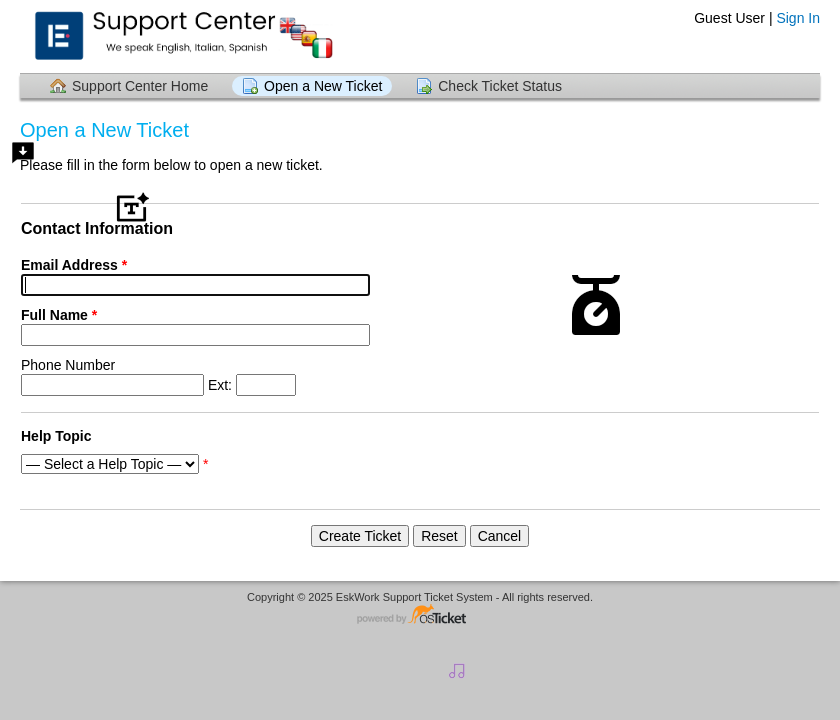  What do you see at coordinates (458, 671) in the screenshot?
I see `access music library or player` at bounding box center [458, 671].